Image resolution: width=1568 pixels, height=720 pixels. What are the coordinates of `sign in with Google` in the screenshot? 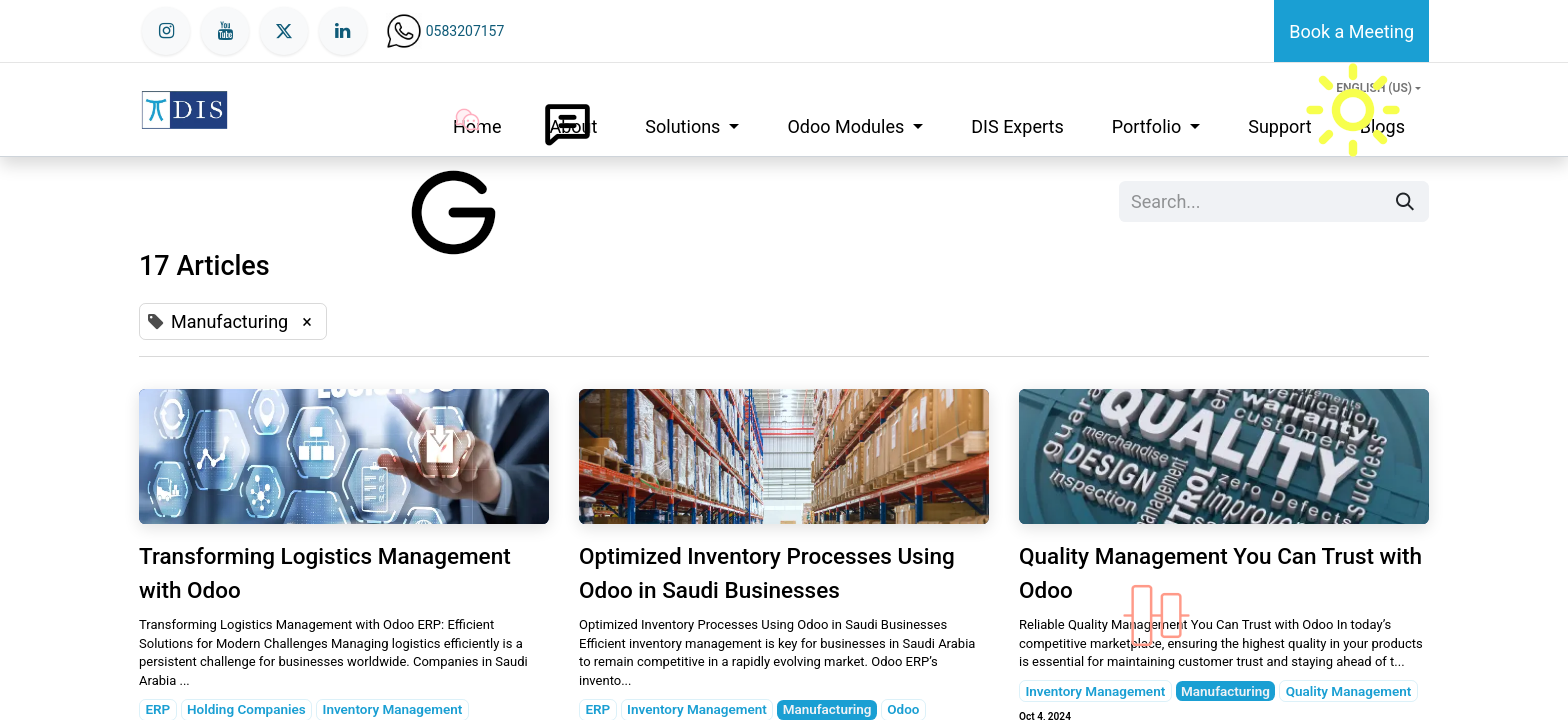 It's located at (453, 212).